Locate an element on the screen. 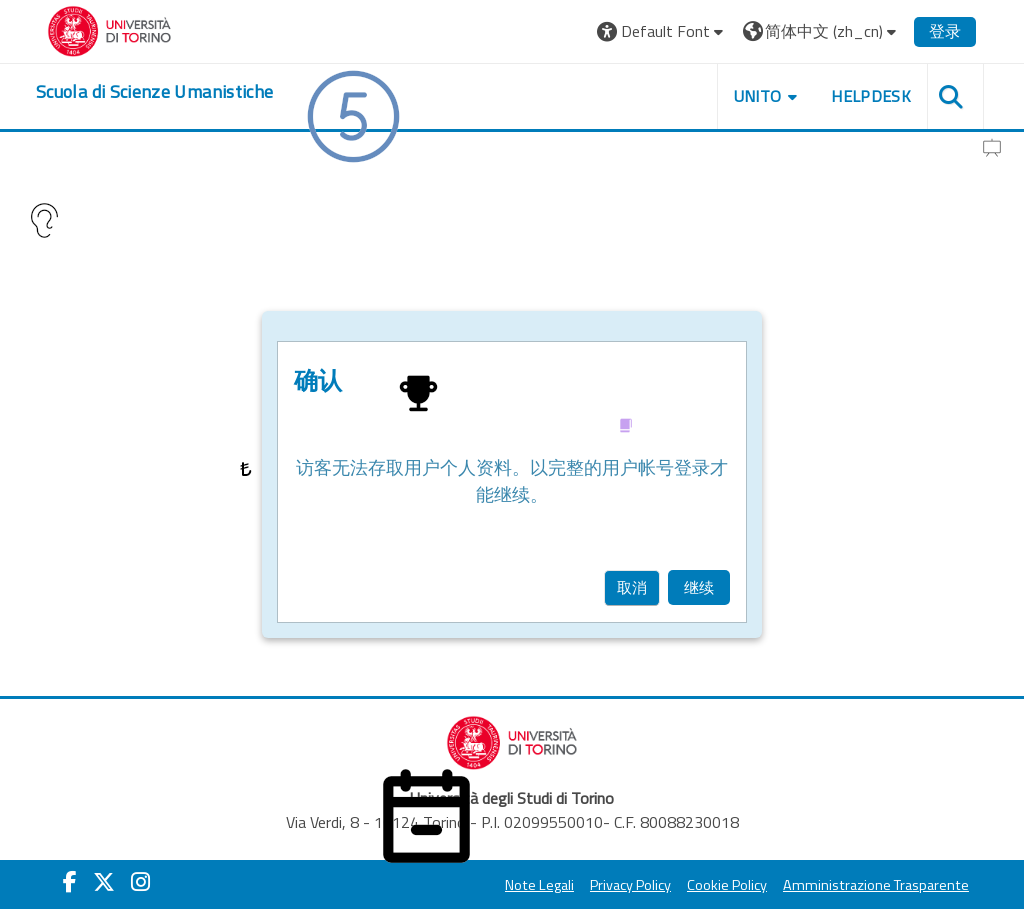 This screenshot has width=1024, height=909. towel or linen amenity indicator is located at coordinates (625, 425).